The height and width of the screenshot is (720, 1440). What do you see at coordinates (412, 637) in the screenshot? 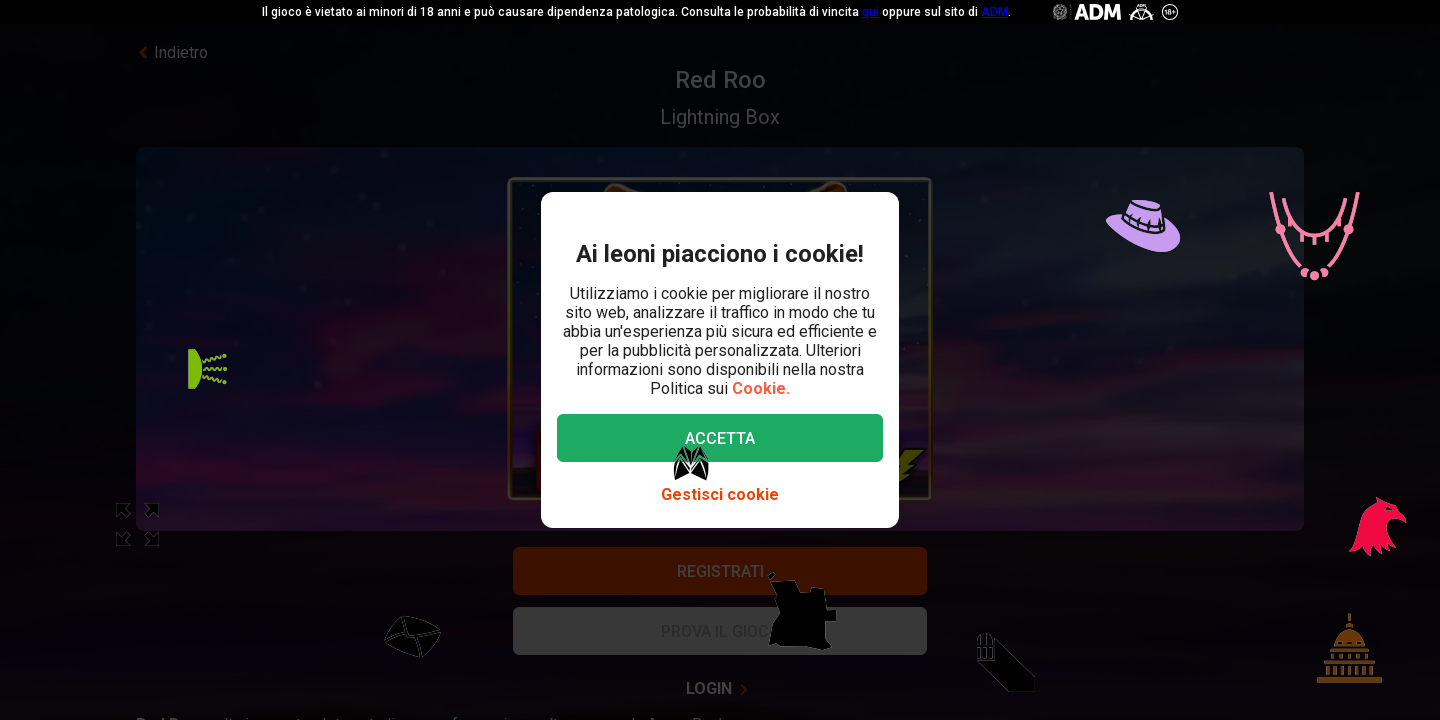
I see `open your inbox or messages` at bounding box center [412, 637].